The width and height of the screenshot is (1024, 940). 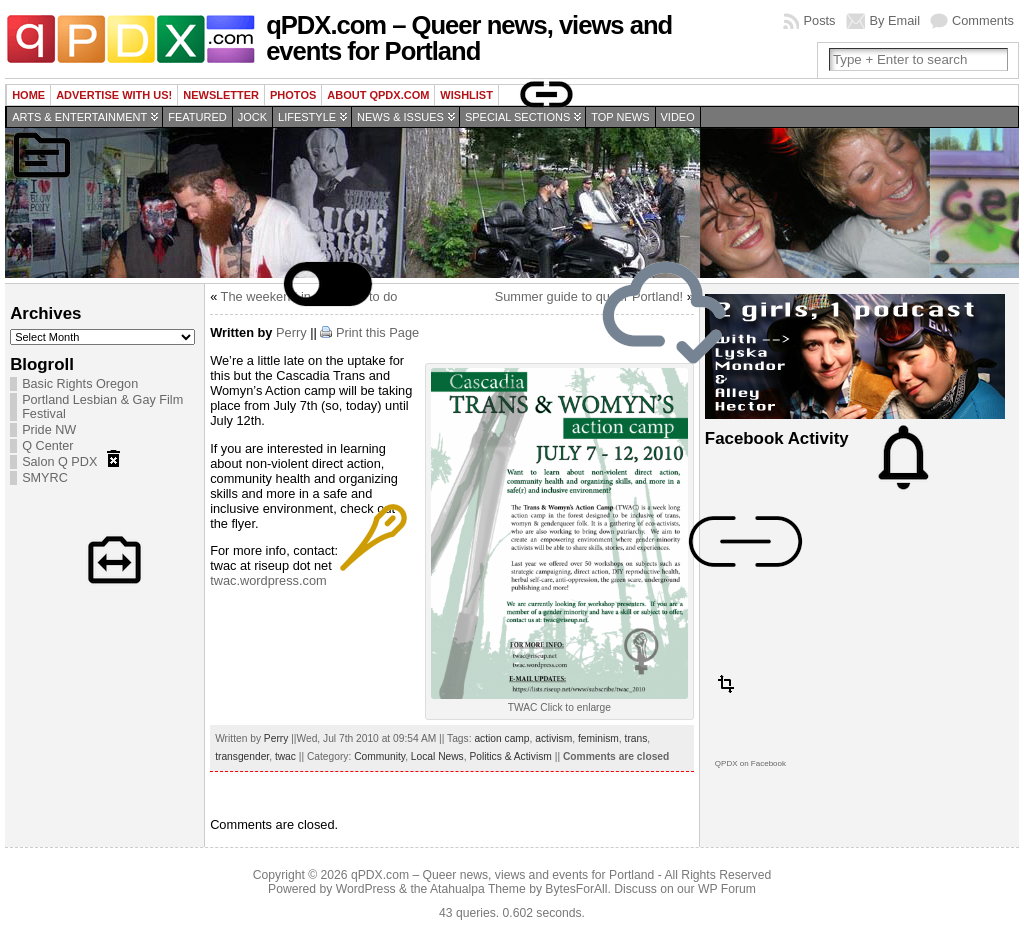 What do you see at coordinates (546, 94) in the screenshot?
I see `insert a hyperlink` at bounding box center [546, 94].